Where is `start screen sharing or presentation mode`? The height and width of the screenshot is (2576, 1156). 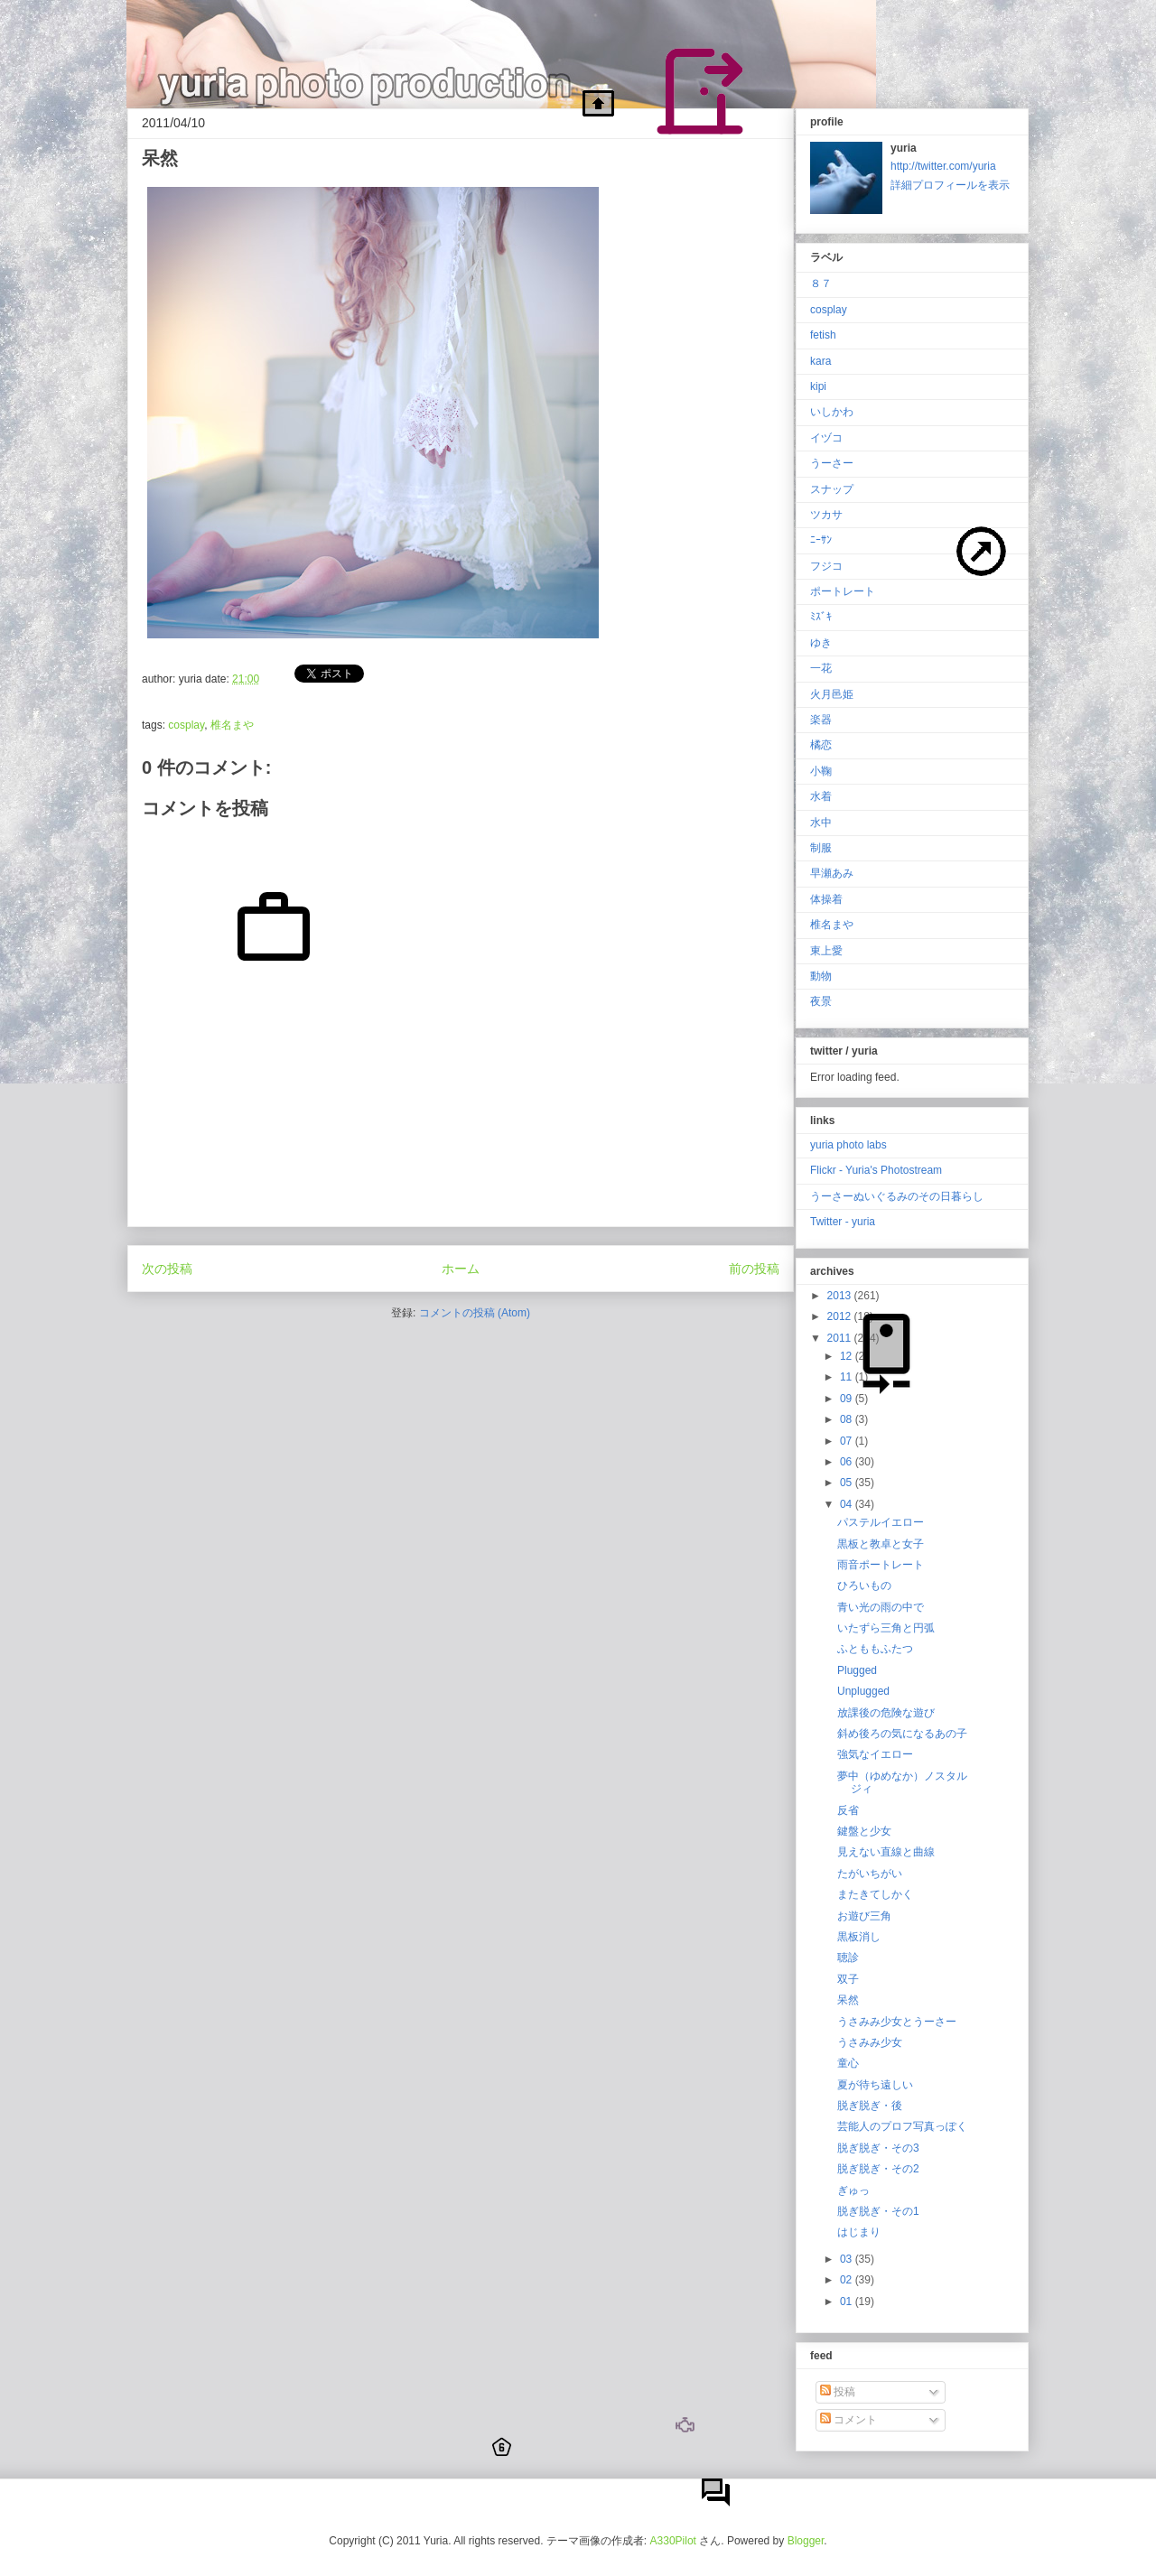
start screen sharing or presentation mode is located at coordinates (598, 103).